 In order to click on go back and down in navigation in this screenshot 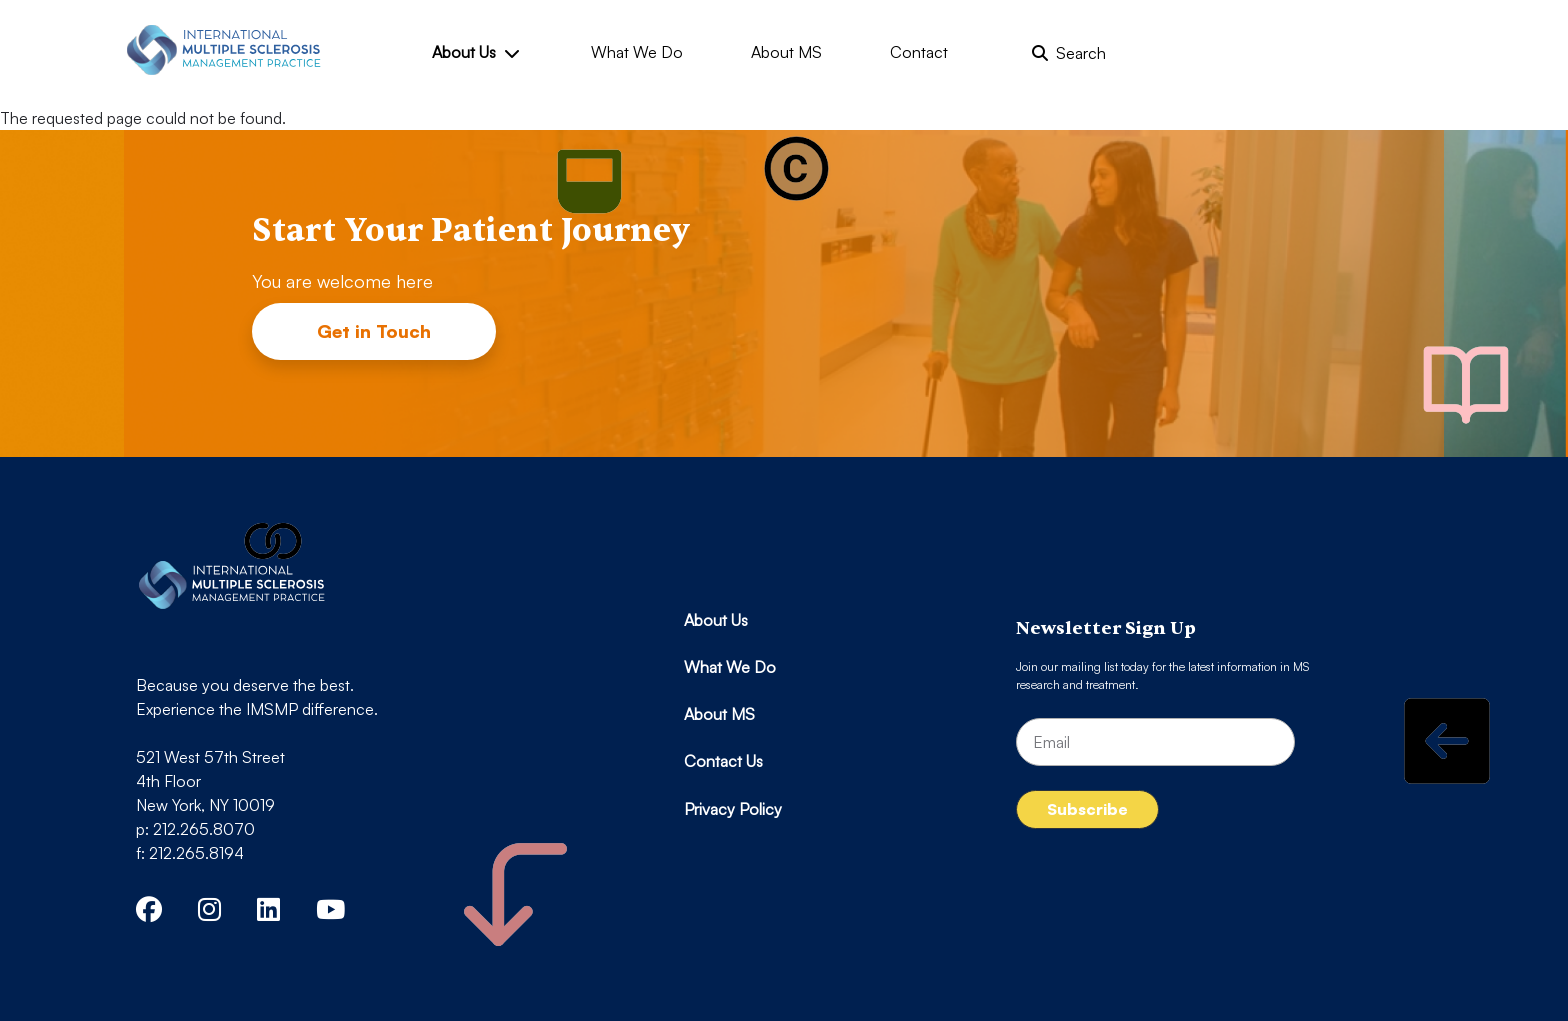, I will do `click(515, 894)`.